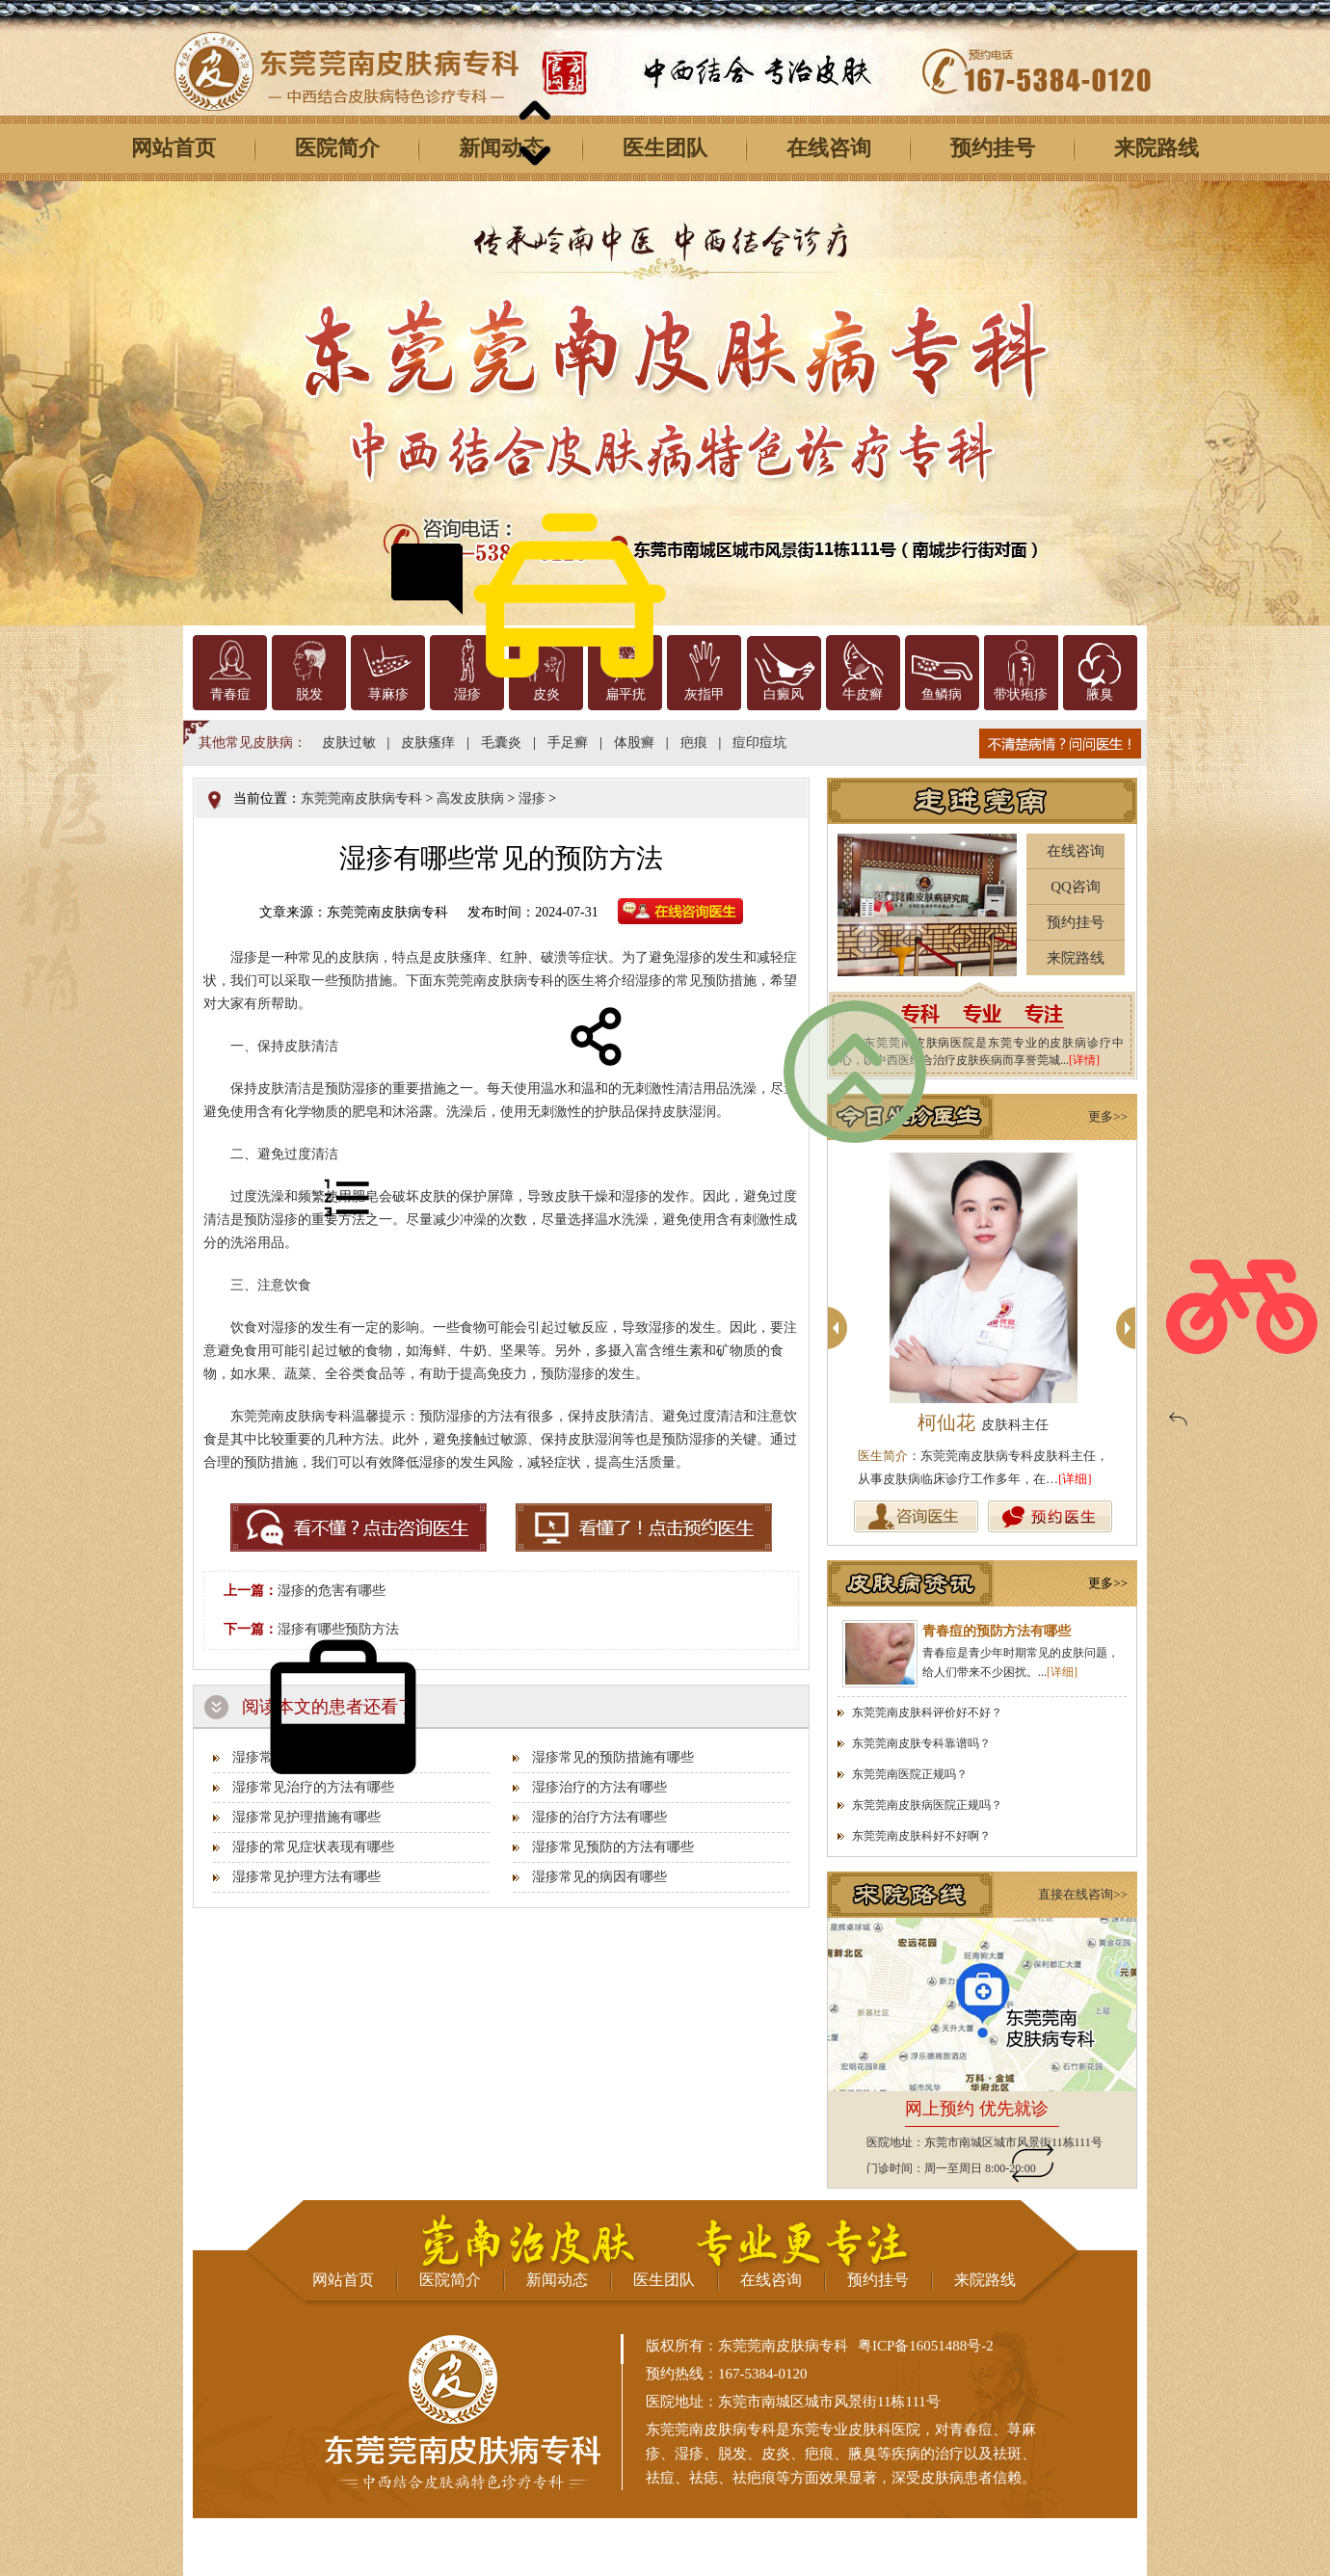 The width and height of the screenshot is (1330, 2576). What do you see at coordinates (1241, 1304) in the screenshot?
I see `access bike rental or cycling options` at bounding box center [1241, 1304].